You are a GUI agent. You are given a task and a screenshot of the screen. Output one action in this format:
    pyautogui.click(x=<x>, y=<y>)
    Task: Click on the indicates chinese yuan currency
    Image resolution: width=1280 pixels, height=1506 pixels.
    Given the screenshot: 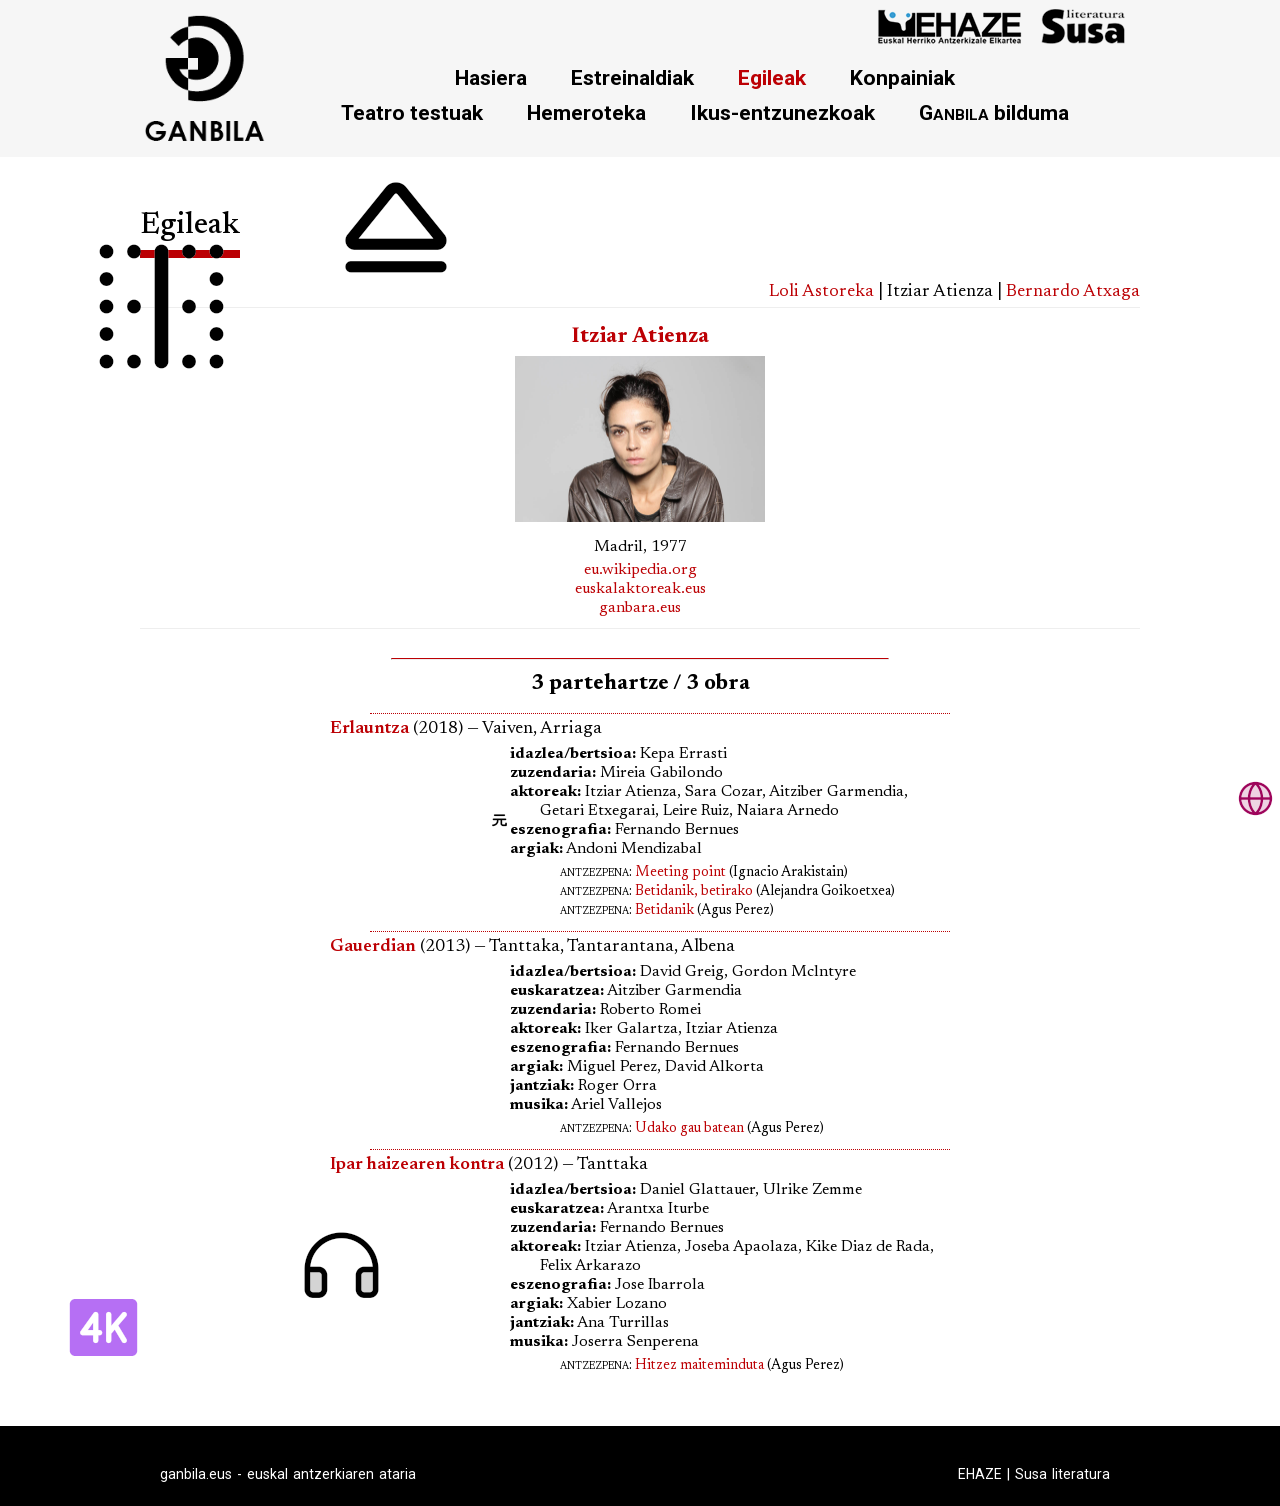 What is the action you would take?
    pyautogui.click(x=499, y=820)
    